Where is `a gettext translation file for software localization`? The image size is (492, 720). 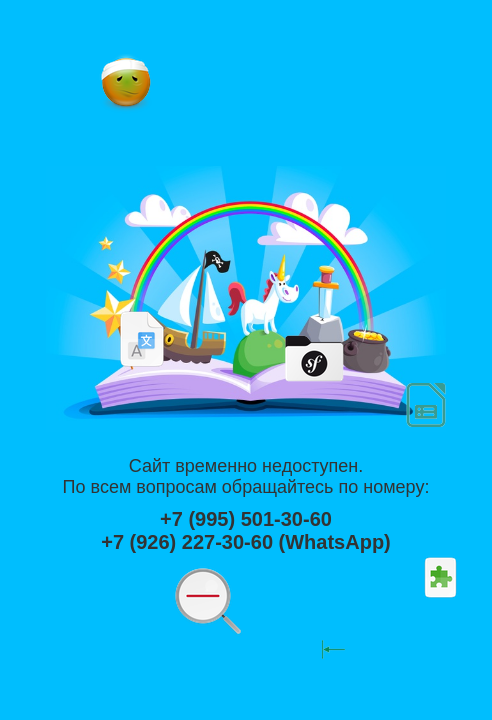 a gettext translation file for software localization is located at coordinates (142, 339).